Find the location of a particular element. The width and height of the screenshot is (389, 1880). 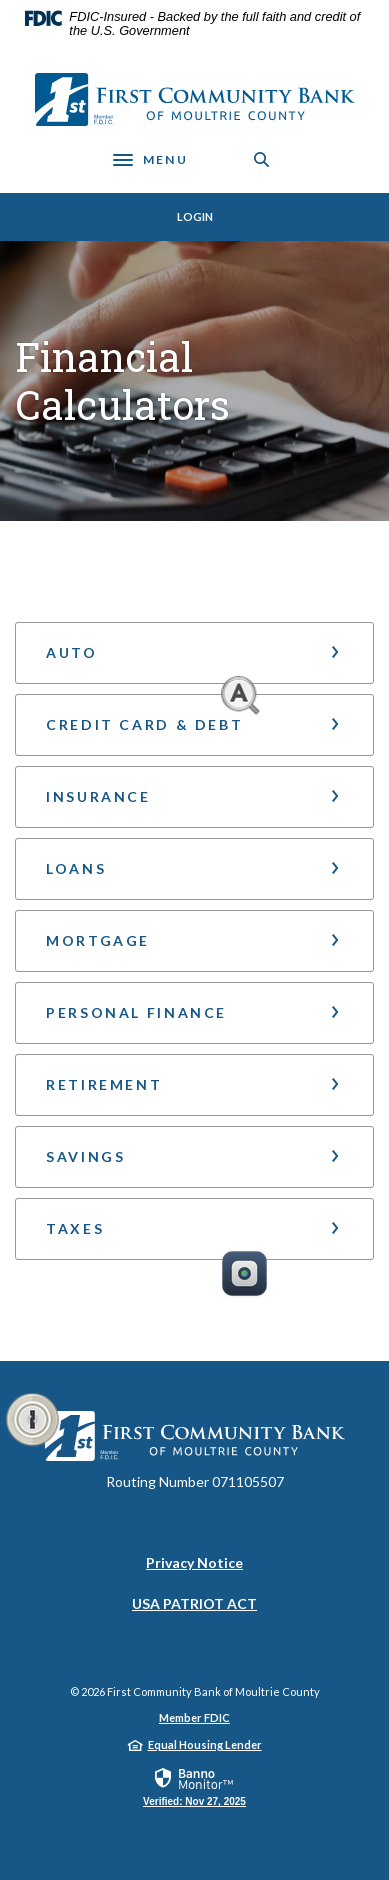

open fondo wallpaper app is located at coordinates (244, 1273).